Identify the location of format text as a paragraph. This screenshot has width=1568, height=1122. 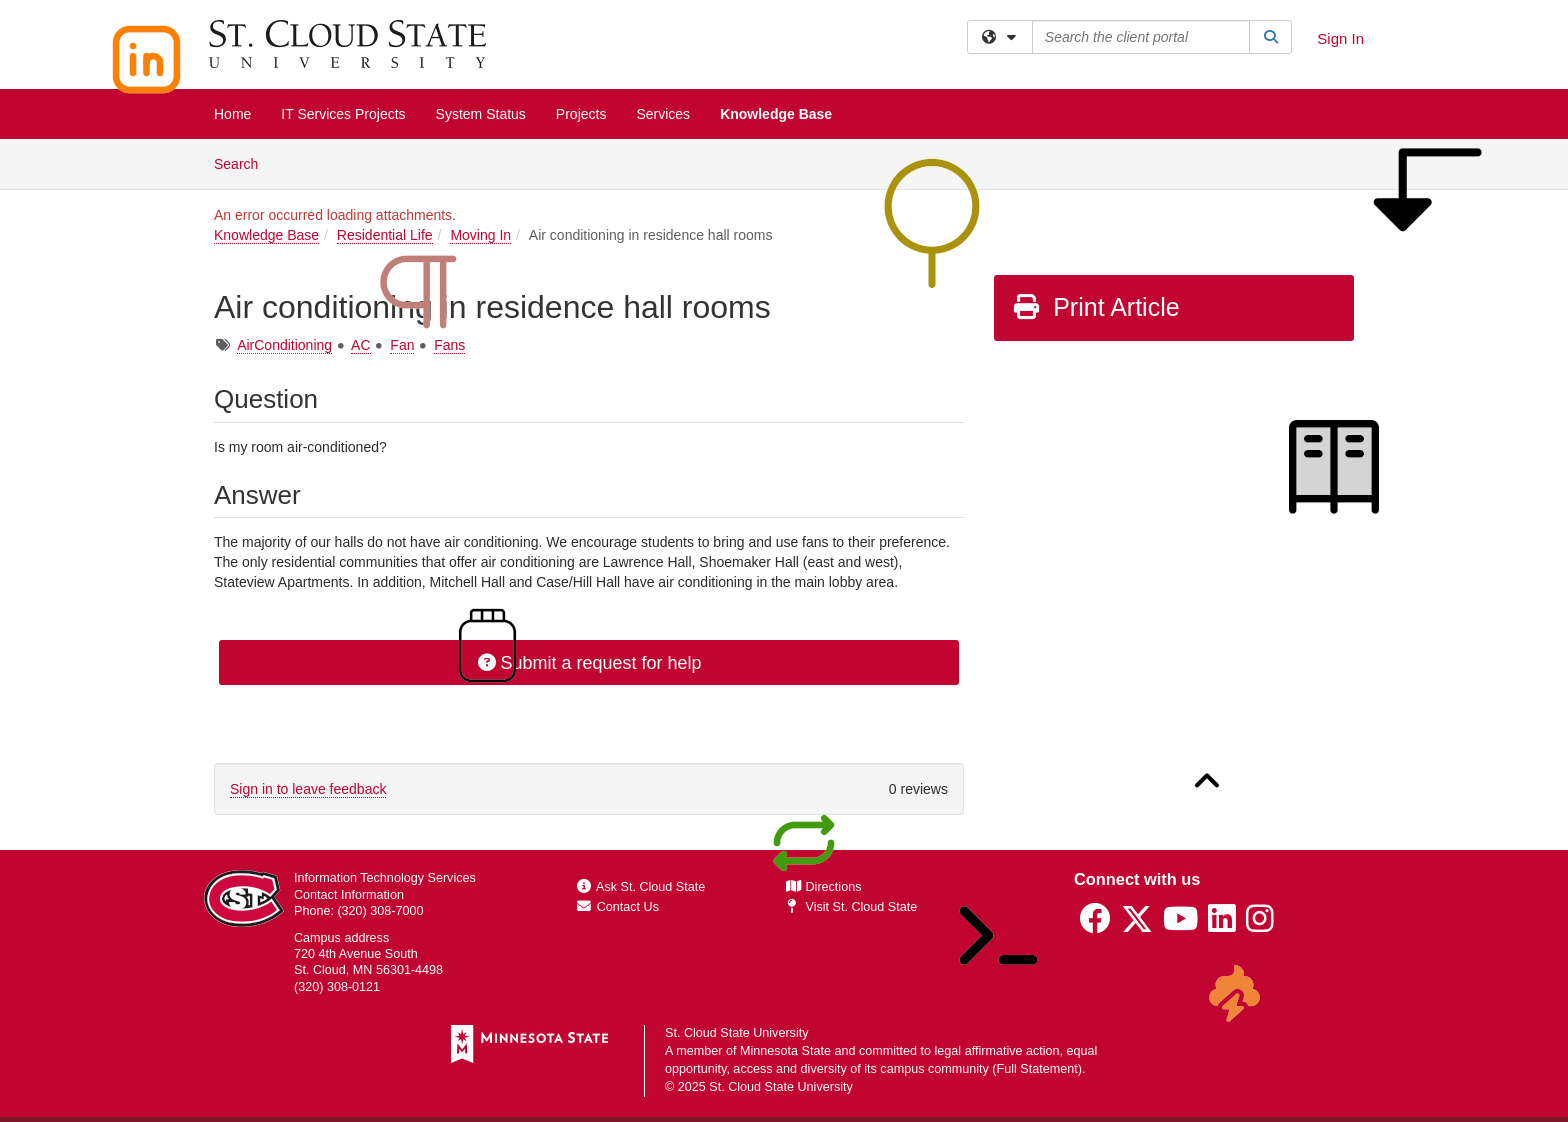
(420, 292).